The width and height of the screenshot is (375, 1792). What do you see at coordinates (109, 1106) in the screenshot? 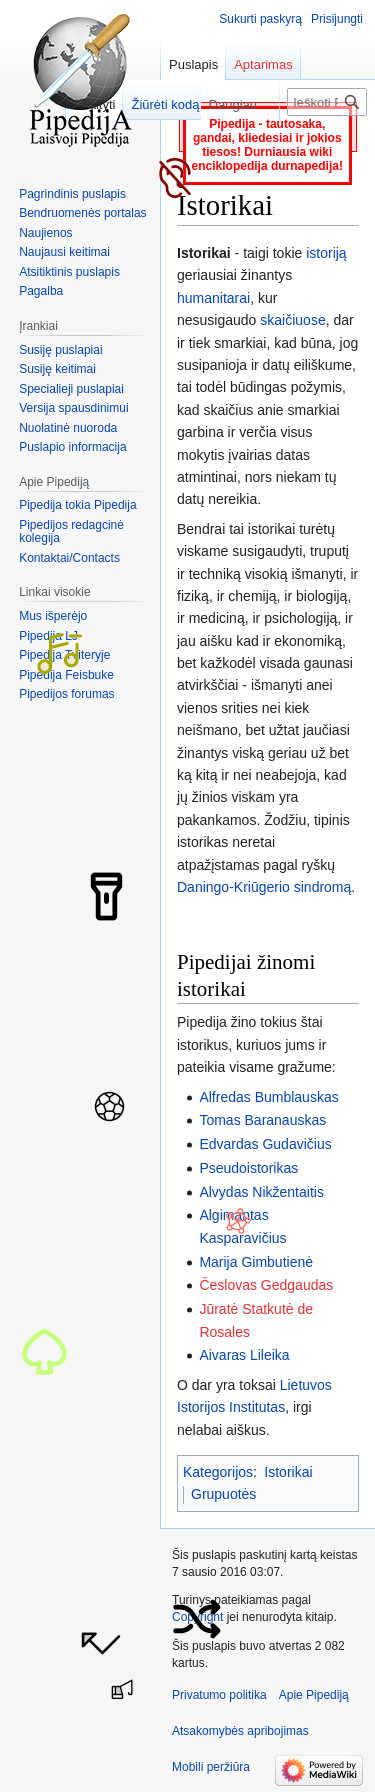
I see `access sports or soccer-related content` at bounding box center [109, 1106].